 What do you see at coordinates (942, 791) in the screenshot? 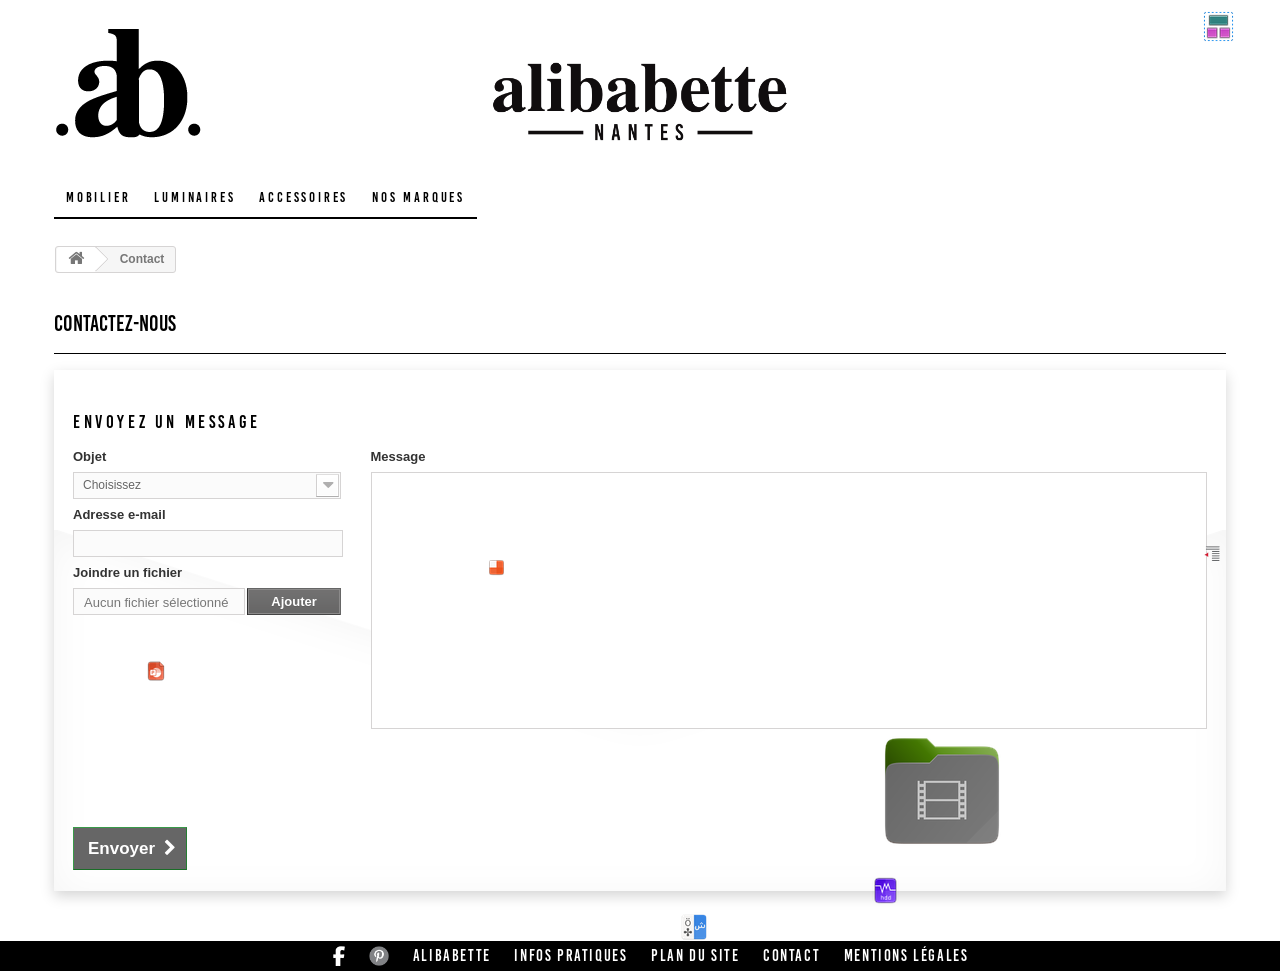
I see `open your videos folder` at bounding box center [942, 791].